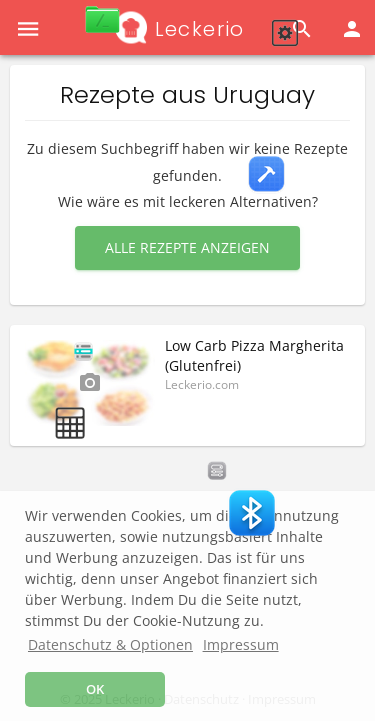 The width and height of the screenshot is (375, 721). I want to click on open the calculator app, so click(69, 423).